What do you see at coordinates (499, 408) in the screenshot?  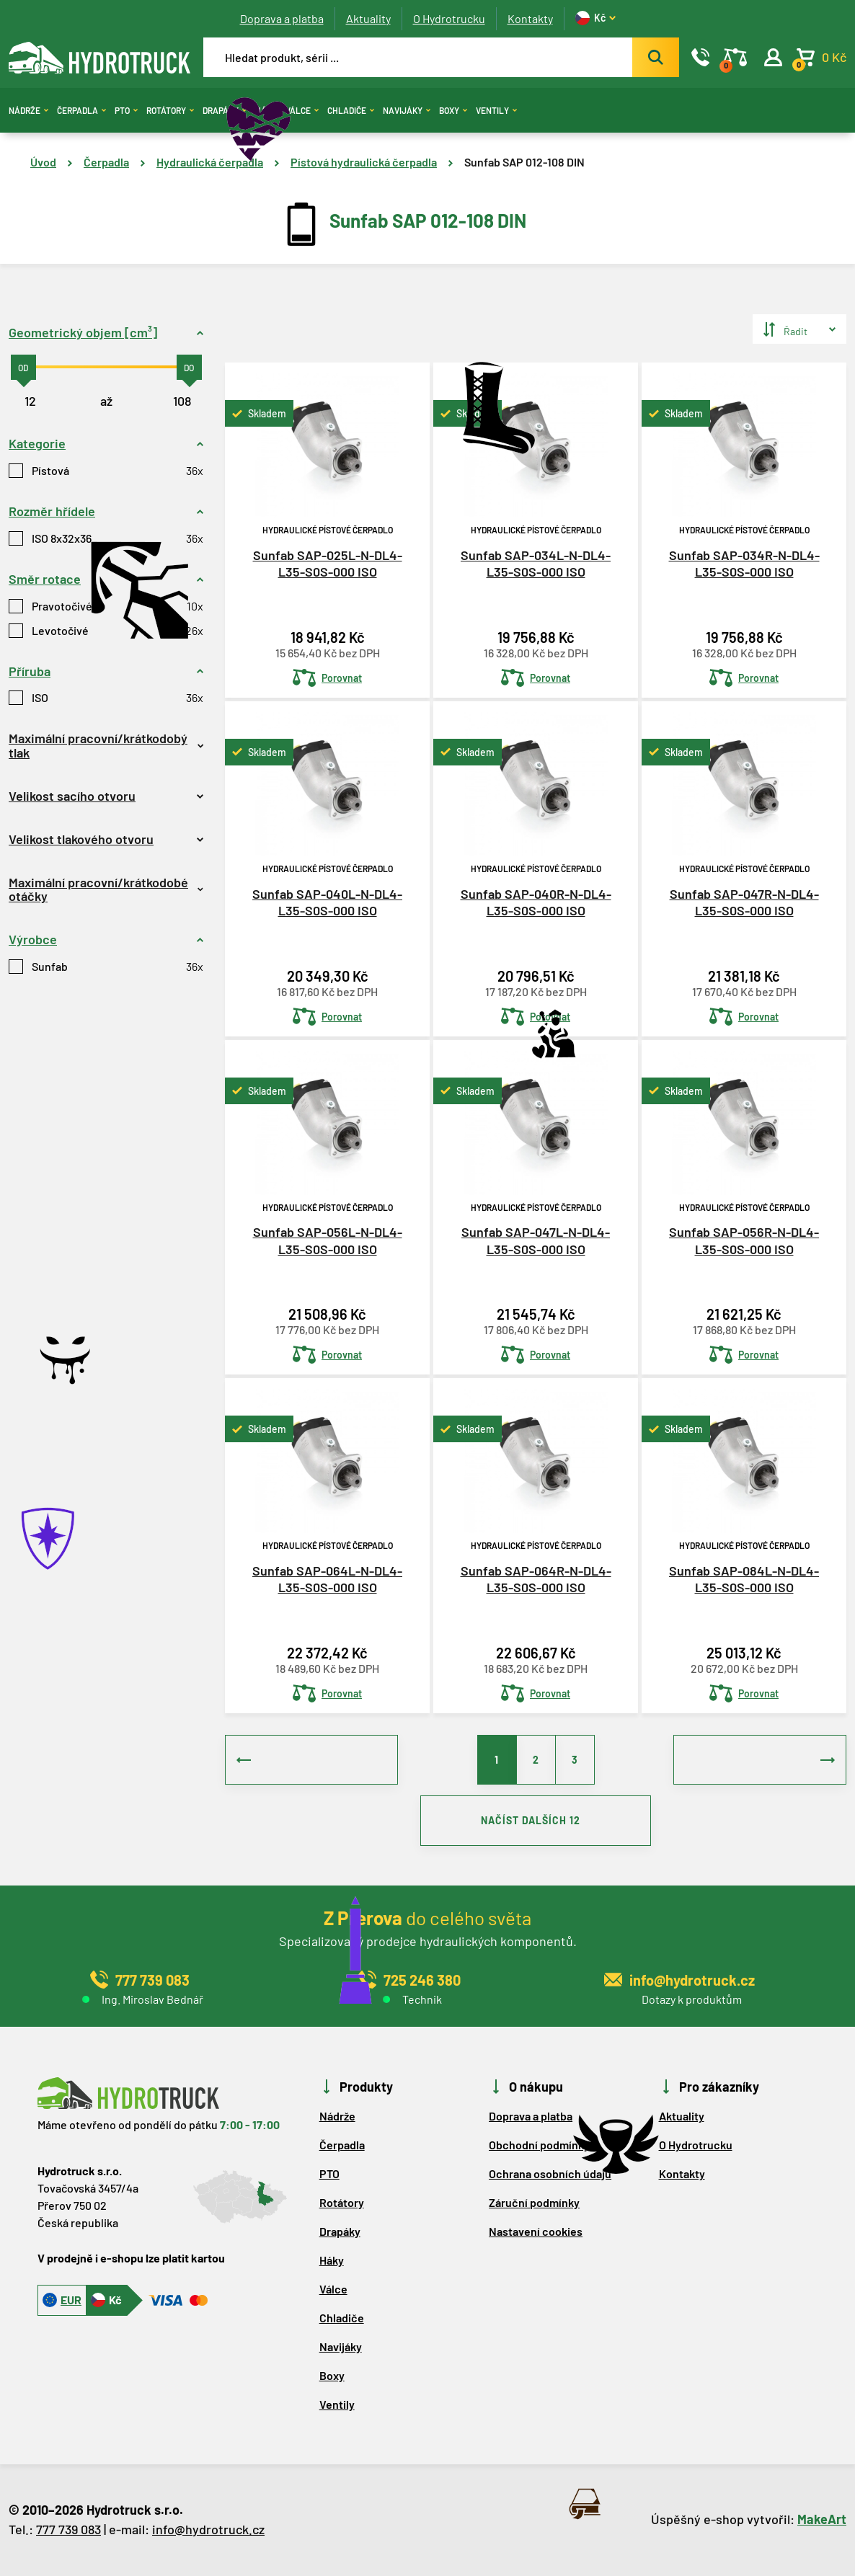 I see `select footwear or boot equipment` at bounding box center [499, 408].